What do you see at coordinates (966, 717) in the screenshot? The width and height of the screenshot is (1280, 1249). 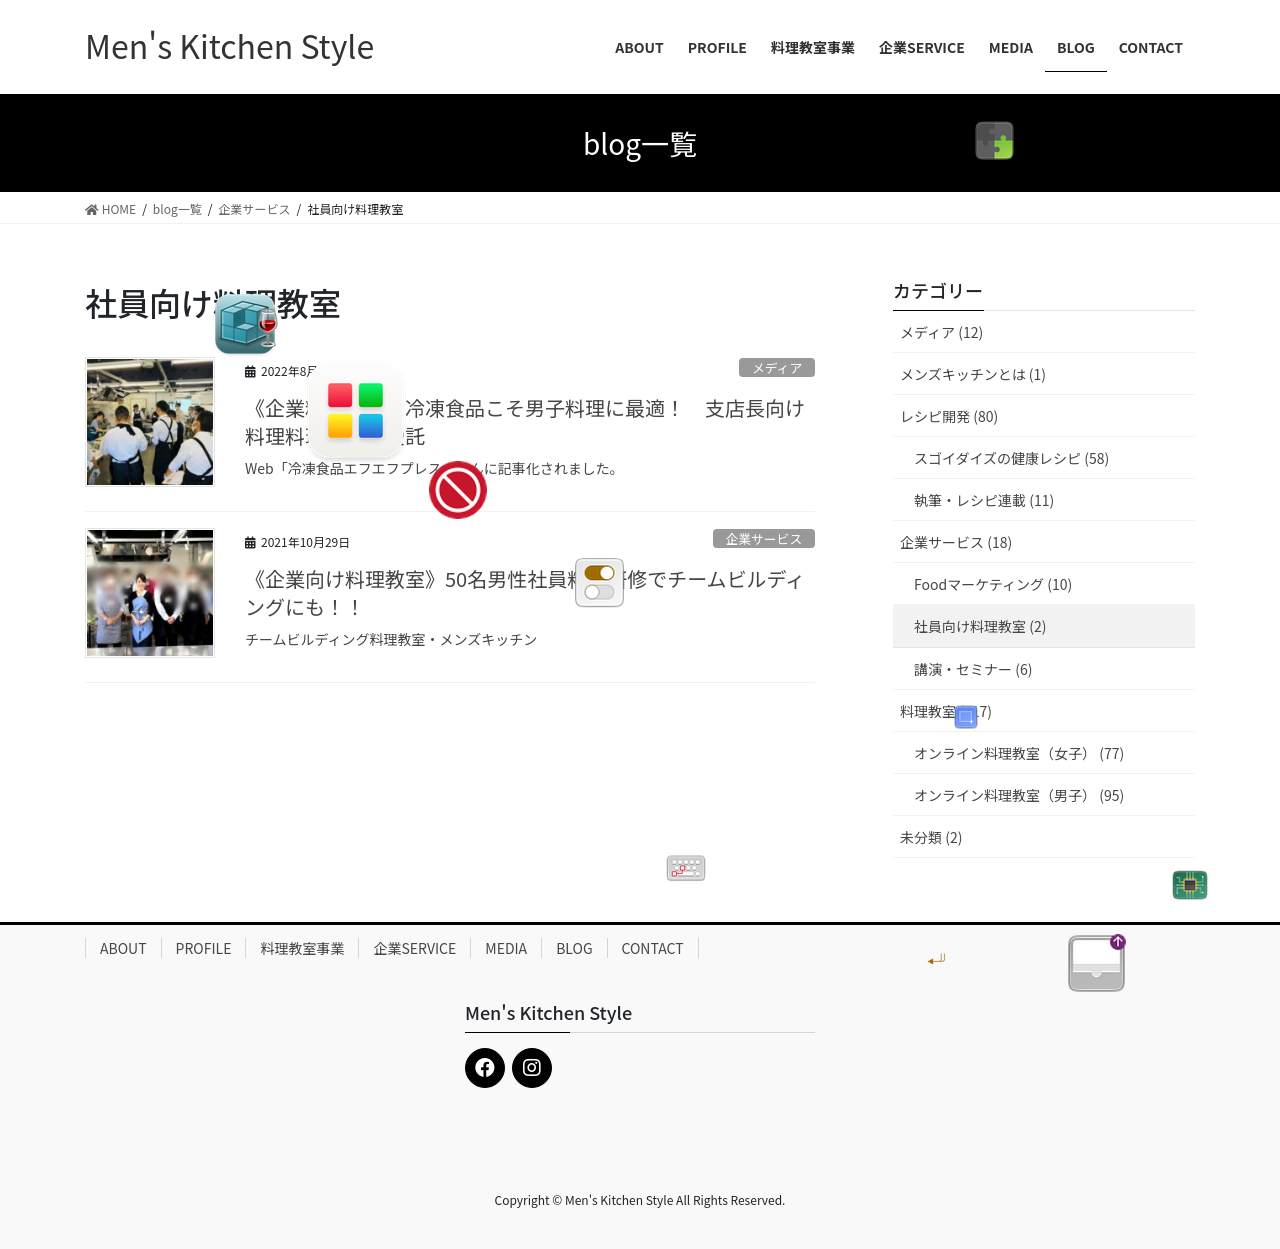 I see `take a screenshot` at bounding box center [966, 717].